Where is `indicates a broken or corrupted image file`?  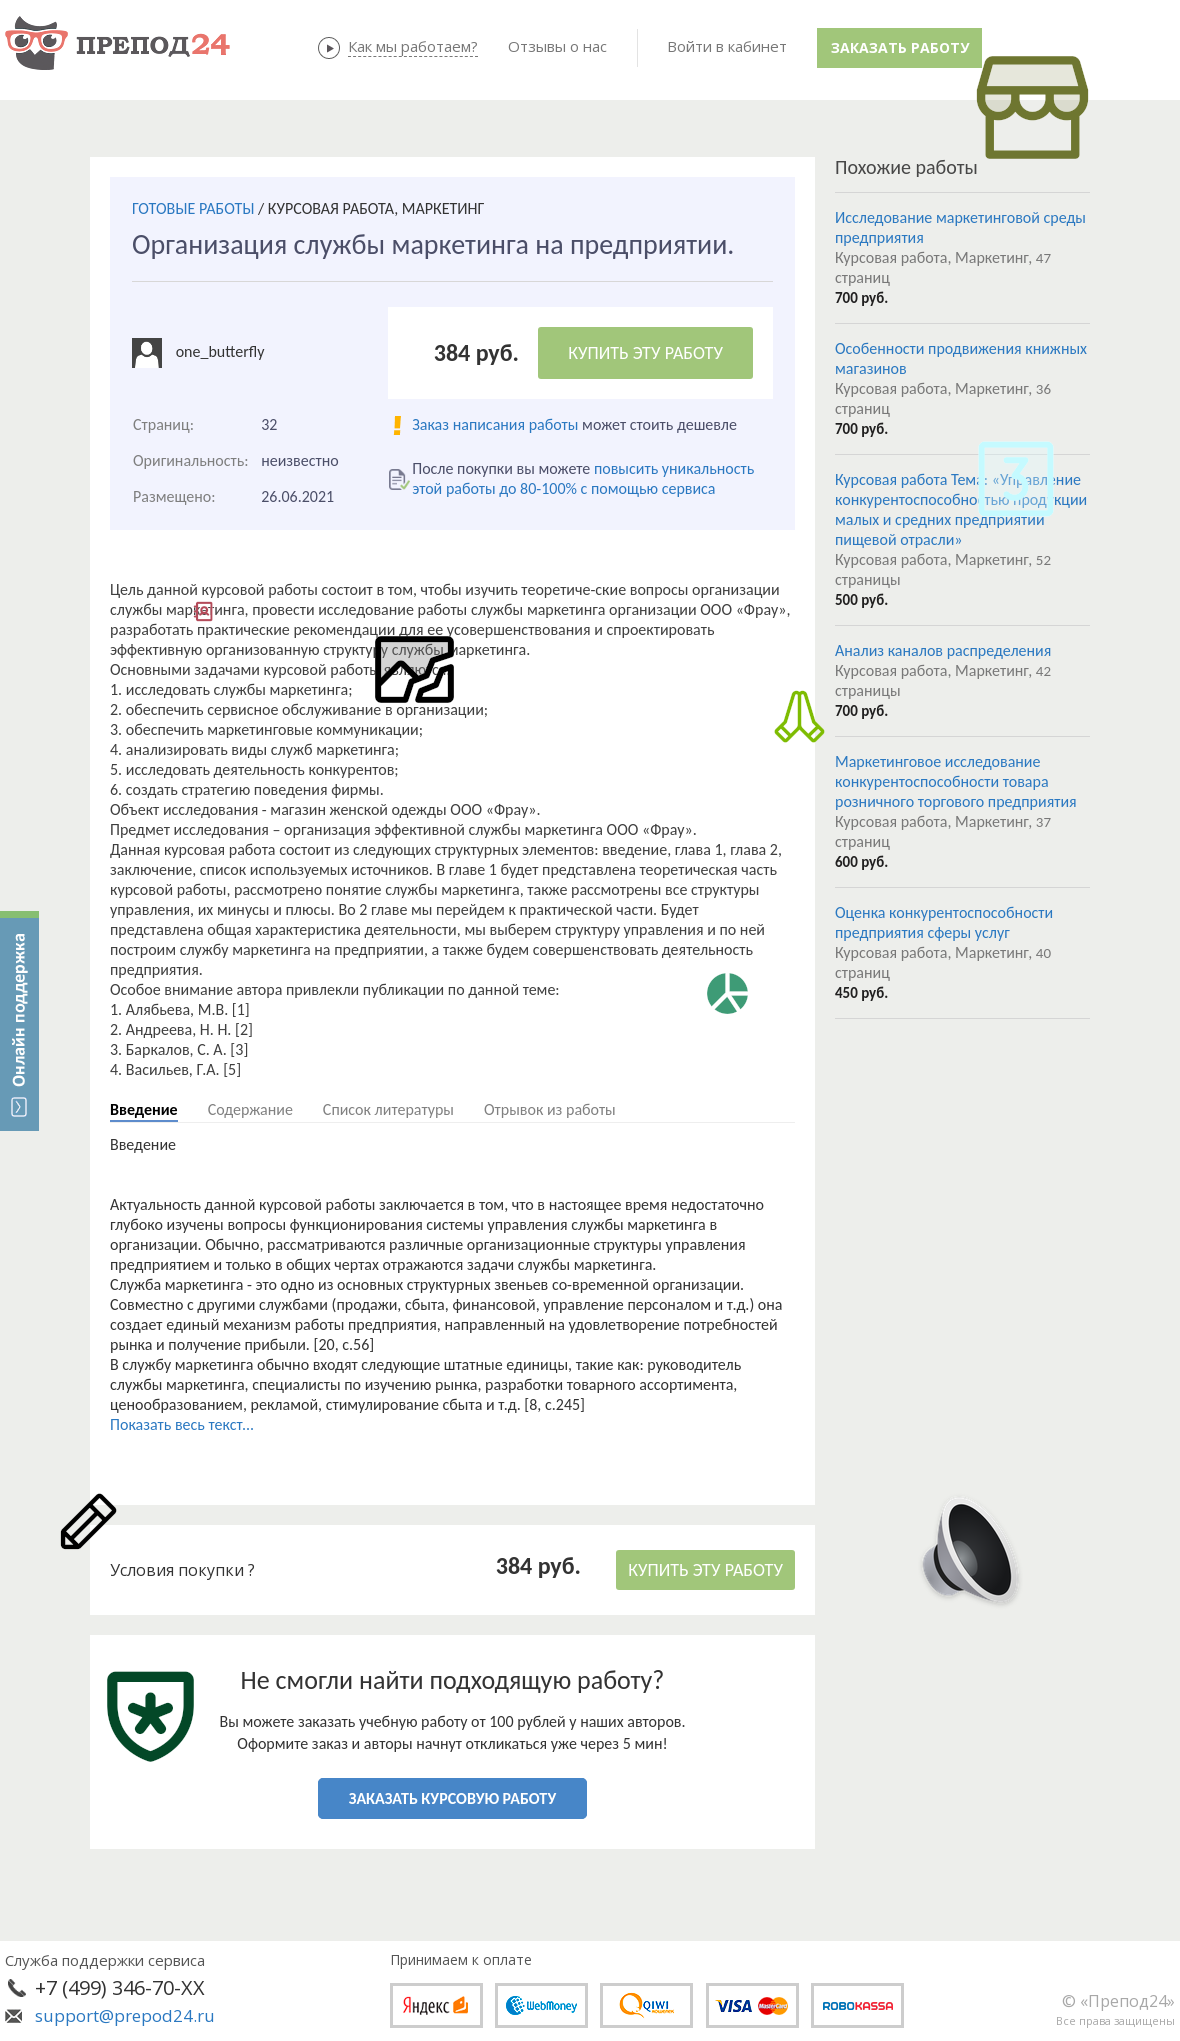
indicates a broken or corrupted image file is located at coordinates (414, 669).